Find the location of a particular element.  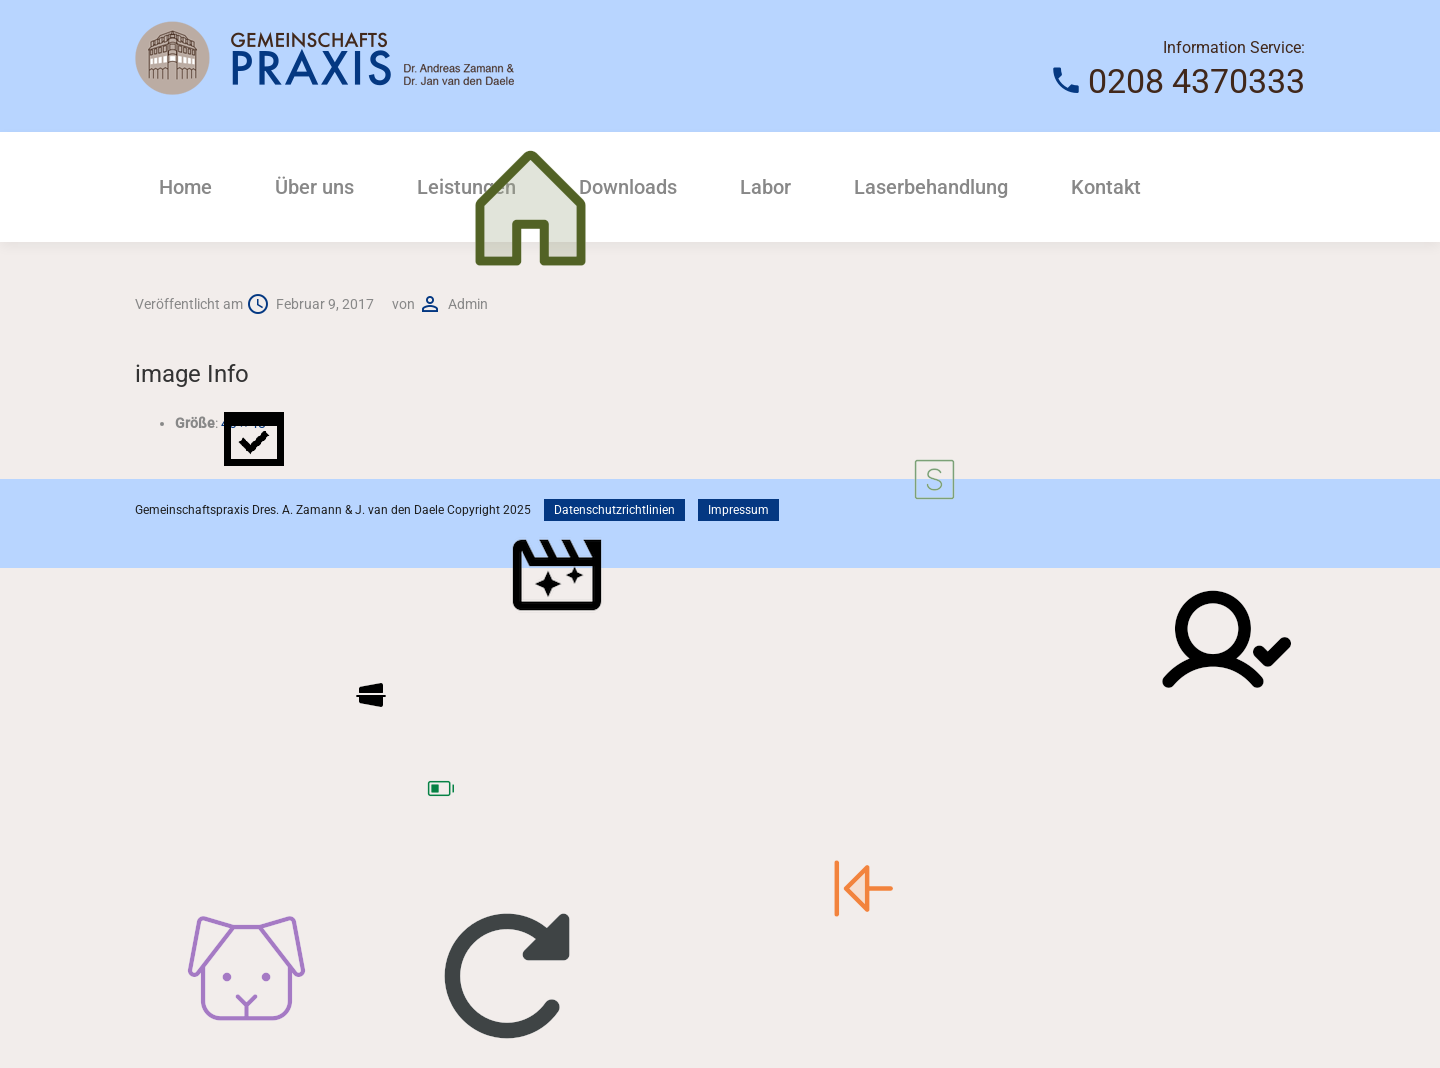

user verified or approved is located at coordinates (1223, 643).